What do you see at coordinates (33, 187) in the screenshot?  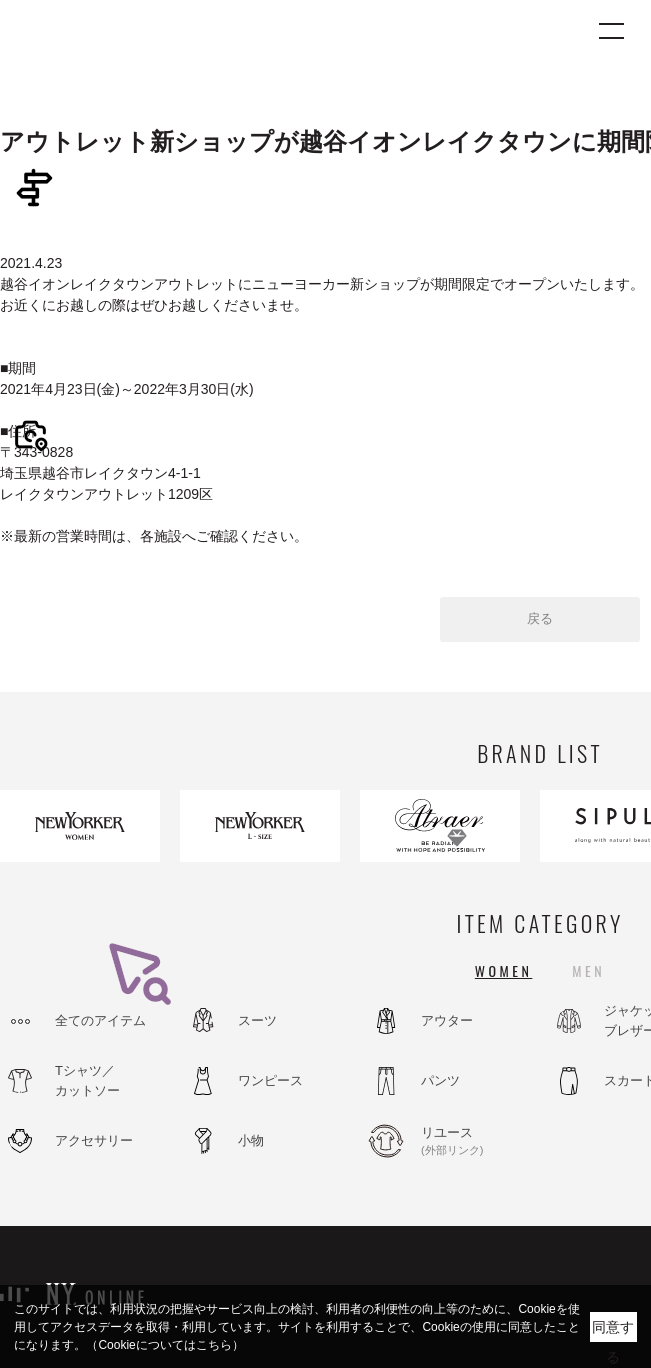 I see `get directions to a destination` at bounding box center [33, 187].